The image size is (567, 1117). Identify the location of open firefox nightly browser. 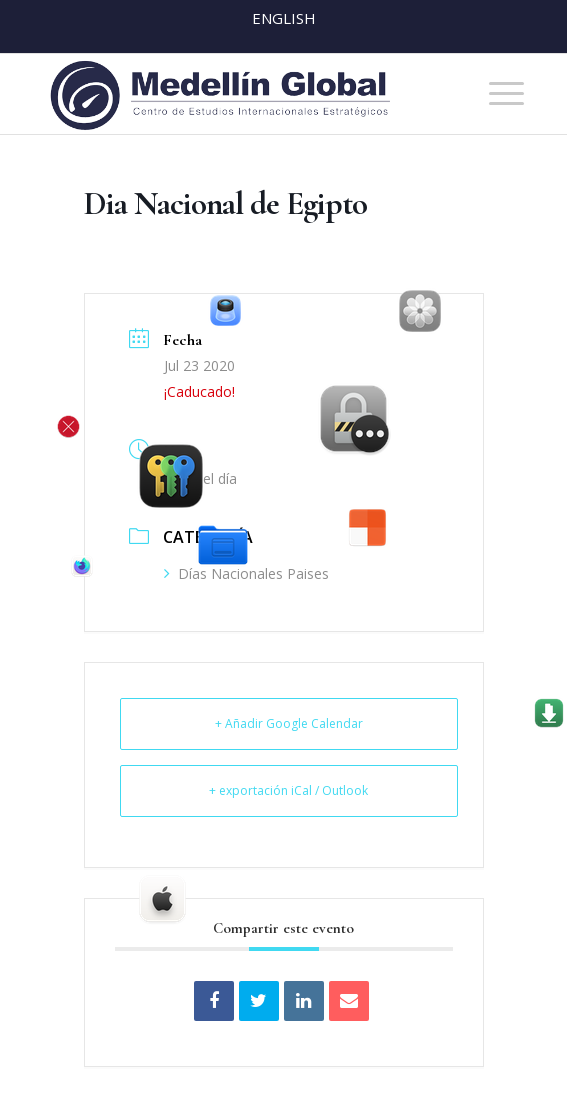
(82, 566).